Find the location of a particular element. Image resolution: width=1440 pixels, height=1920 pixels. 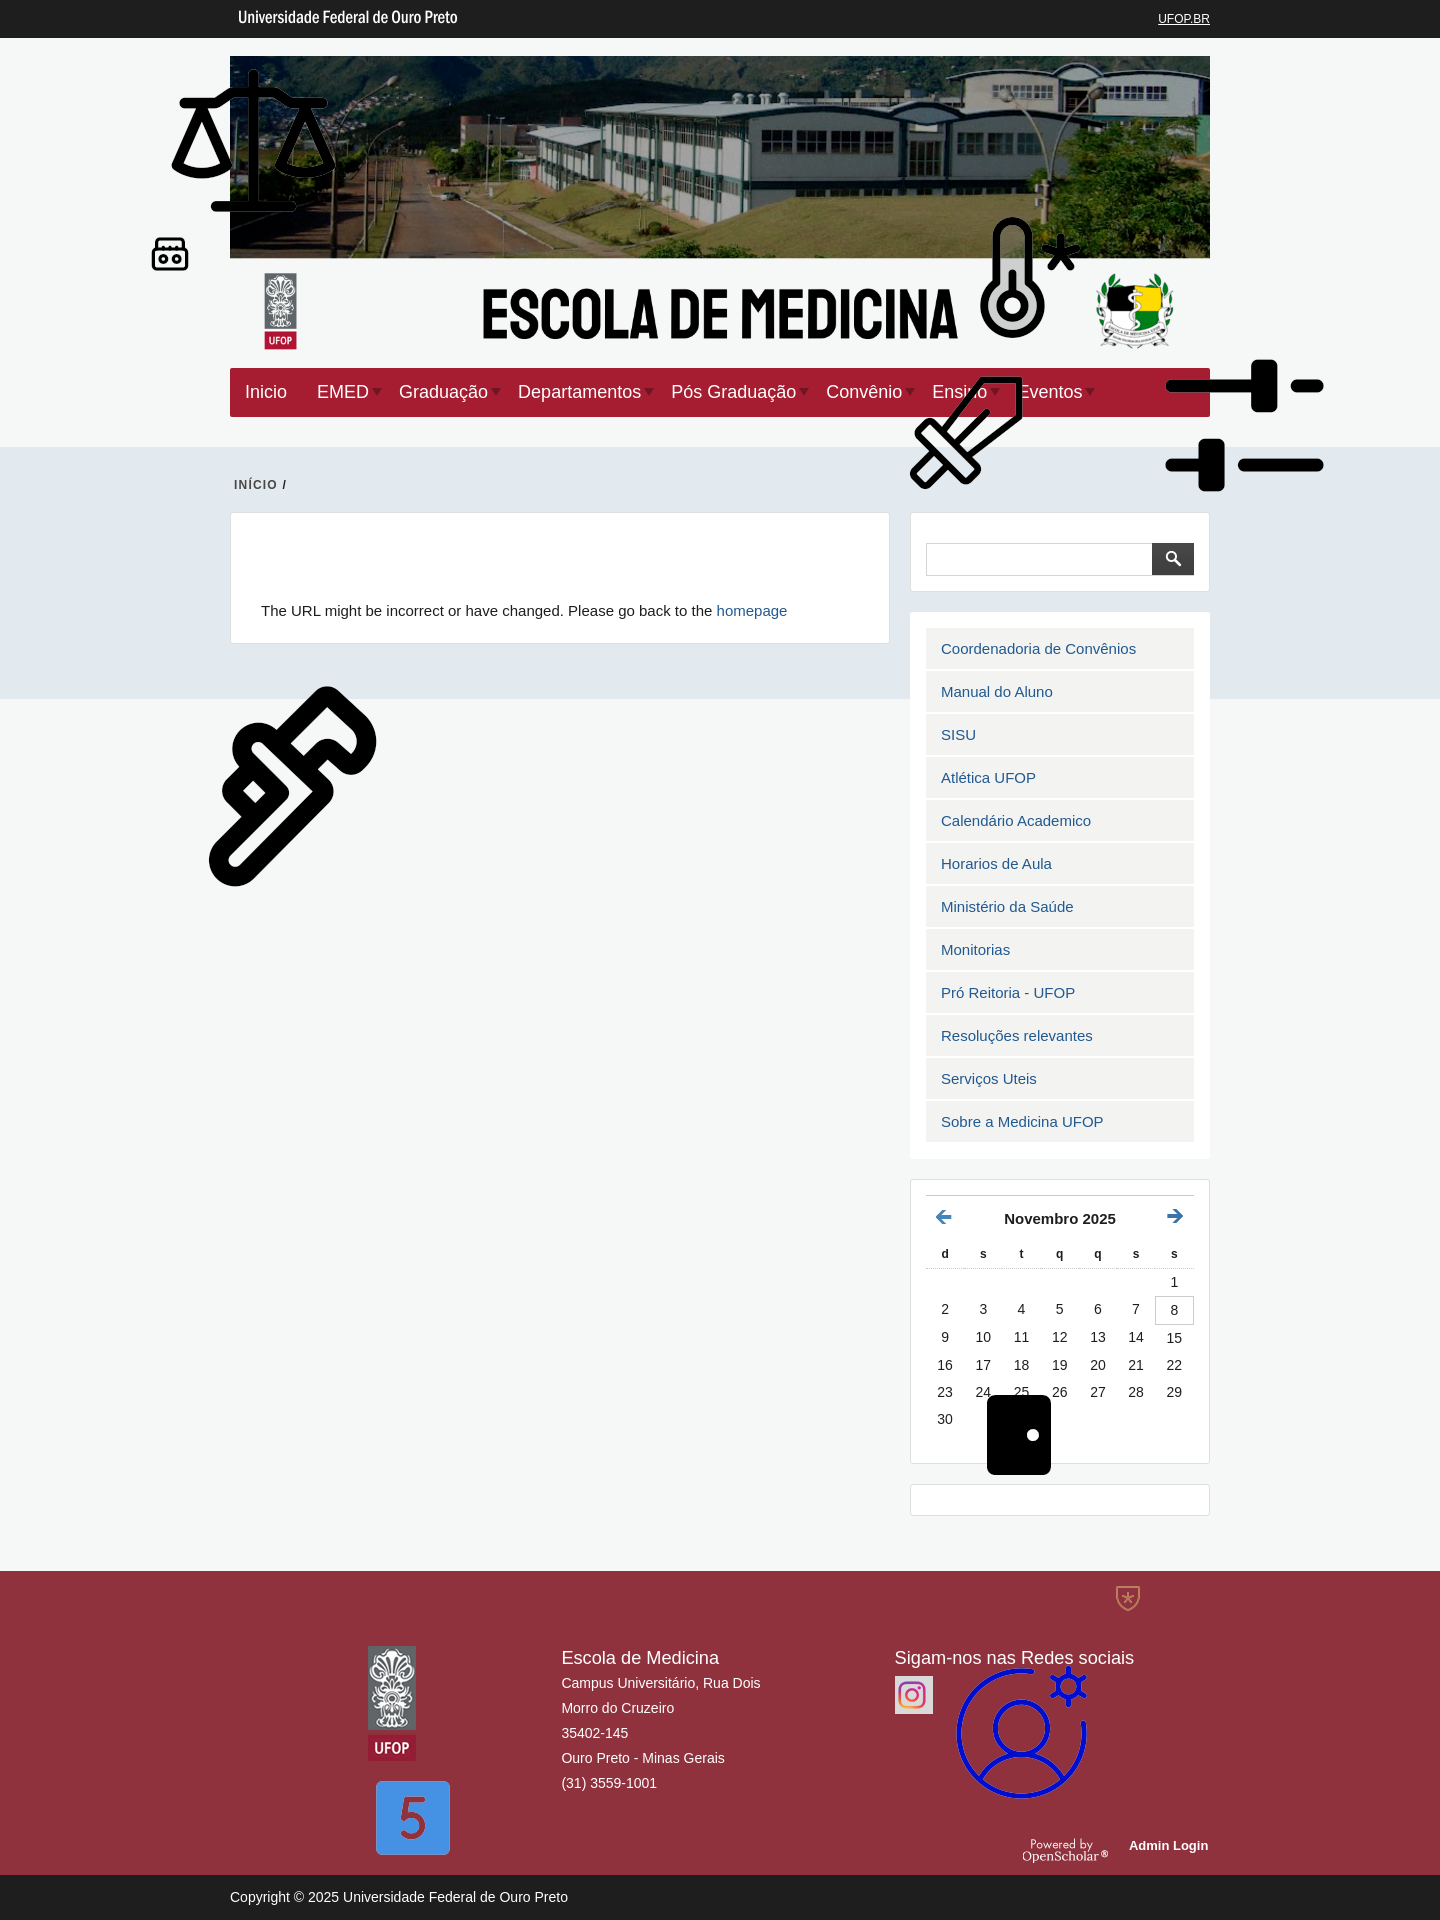

access combat or battle features is located at coordinates (968, 430).